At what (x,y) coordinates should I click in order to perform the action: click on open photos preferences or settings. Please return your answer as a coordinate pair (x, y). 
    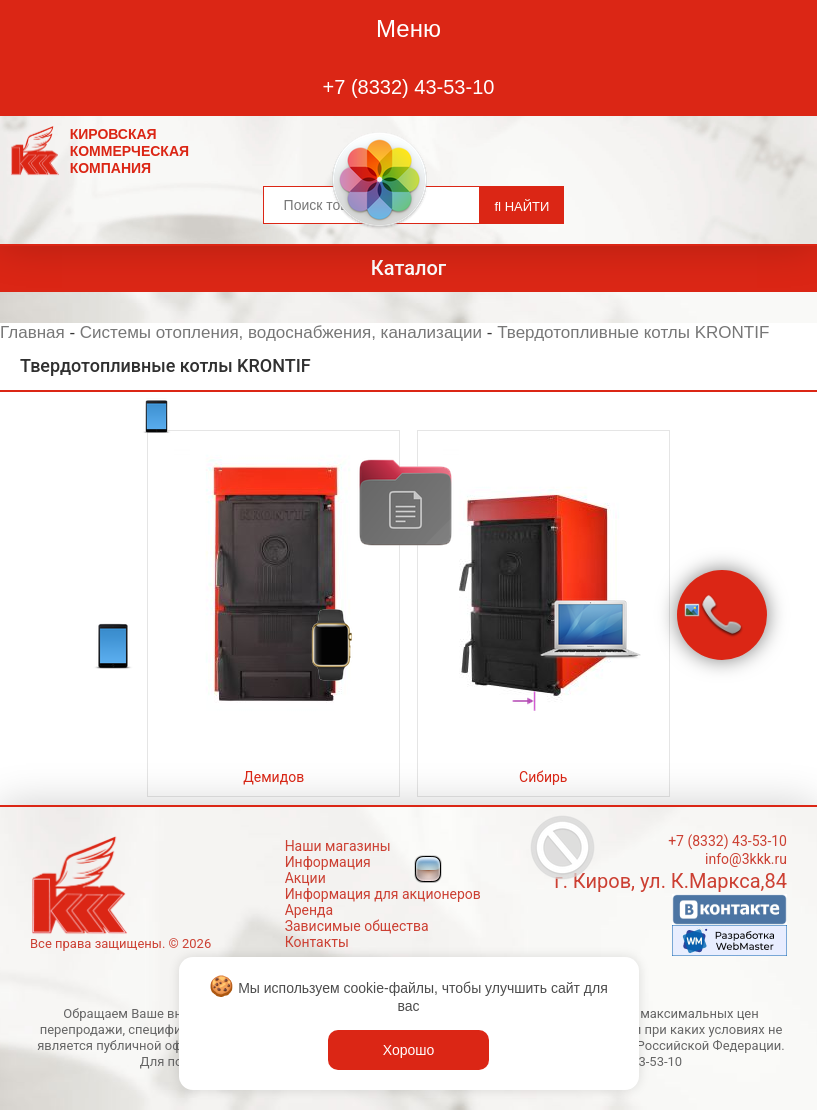
    Looking at the image, I should click on (379, 179).